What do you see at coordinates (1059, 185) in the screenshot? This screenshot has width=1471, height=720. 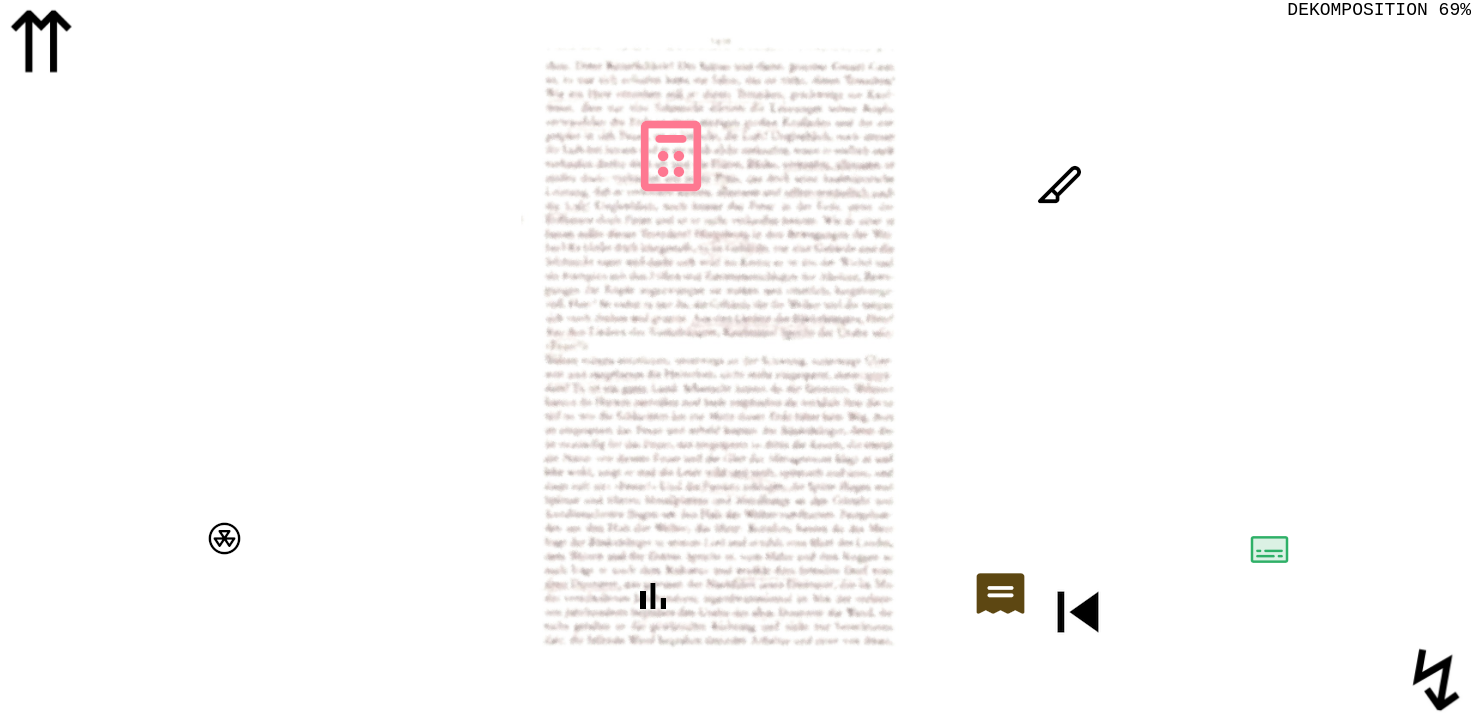 I see `slice or cut selected content` at bounding box center [1059, 185].